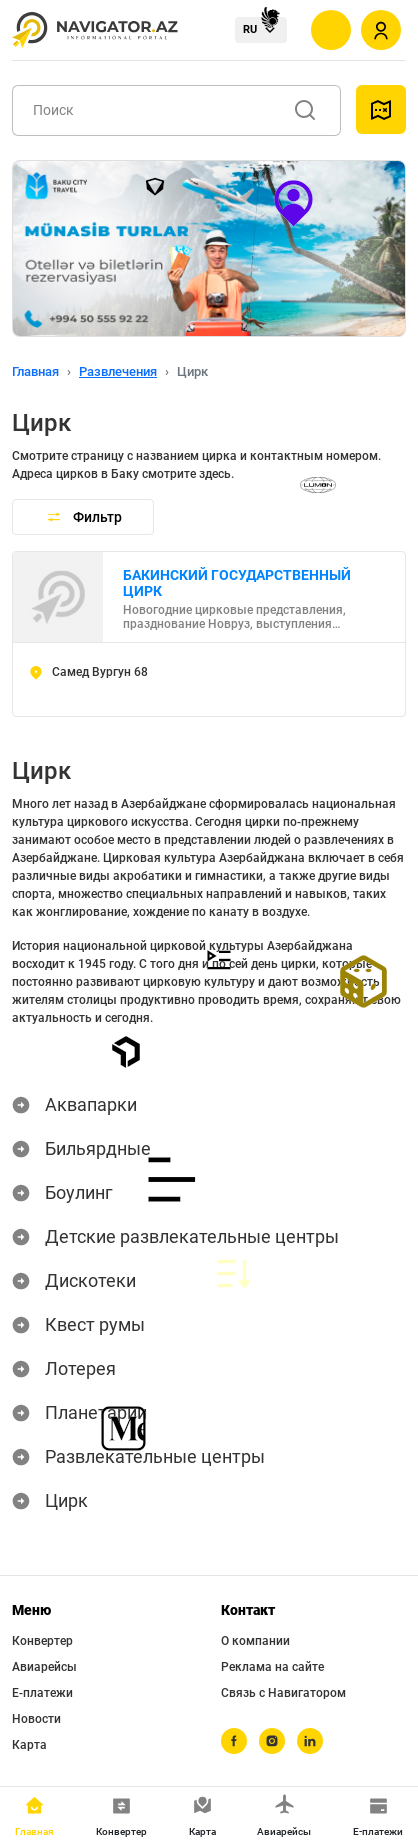 The image size is (418, 1846). Describe the element at coordinates (170, 1179) in the screenshot. I see `view horizontal bar chart data` at that location.